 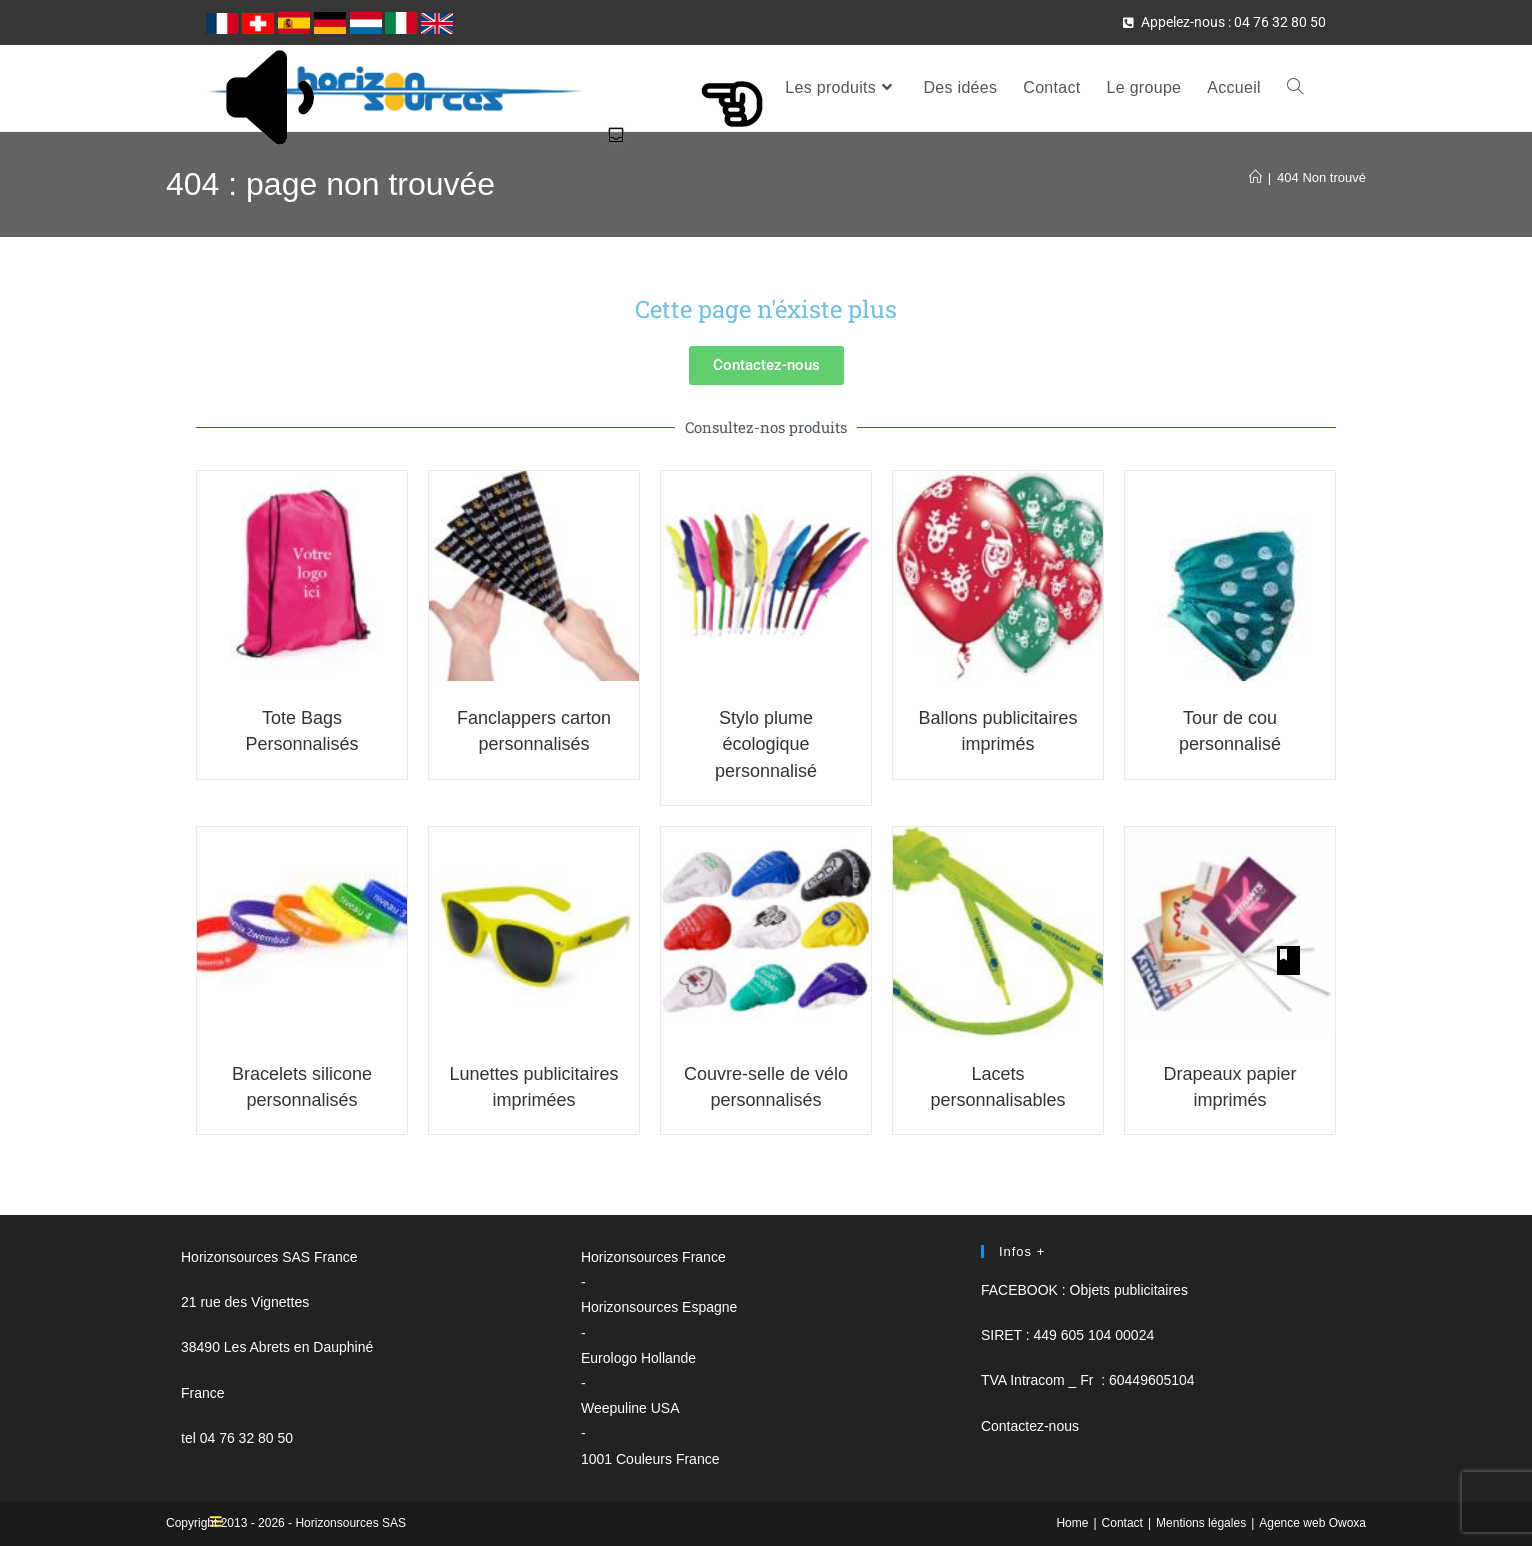 What do you see at coordinates (616, 135) in the screenshot?
I see `access your inbox` at bounding box center [616, 135].